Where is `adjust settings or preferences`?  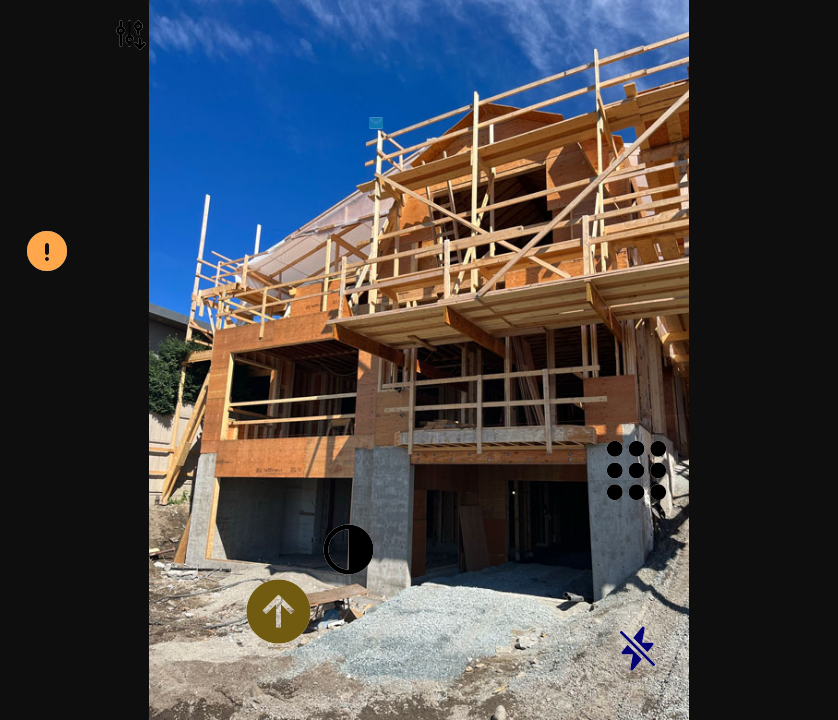
adjust settings or preferences is located at coordinates (129, 33).